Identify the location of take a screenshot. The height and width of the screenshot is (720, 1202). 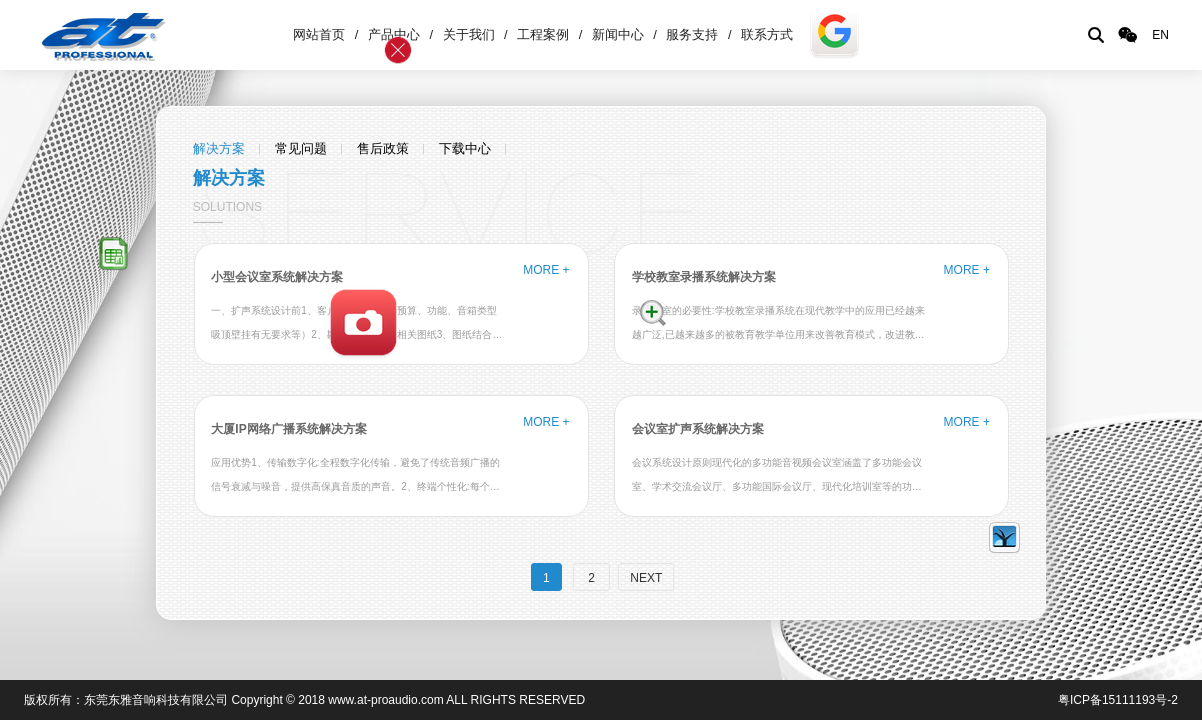
(363, 322).